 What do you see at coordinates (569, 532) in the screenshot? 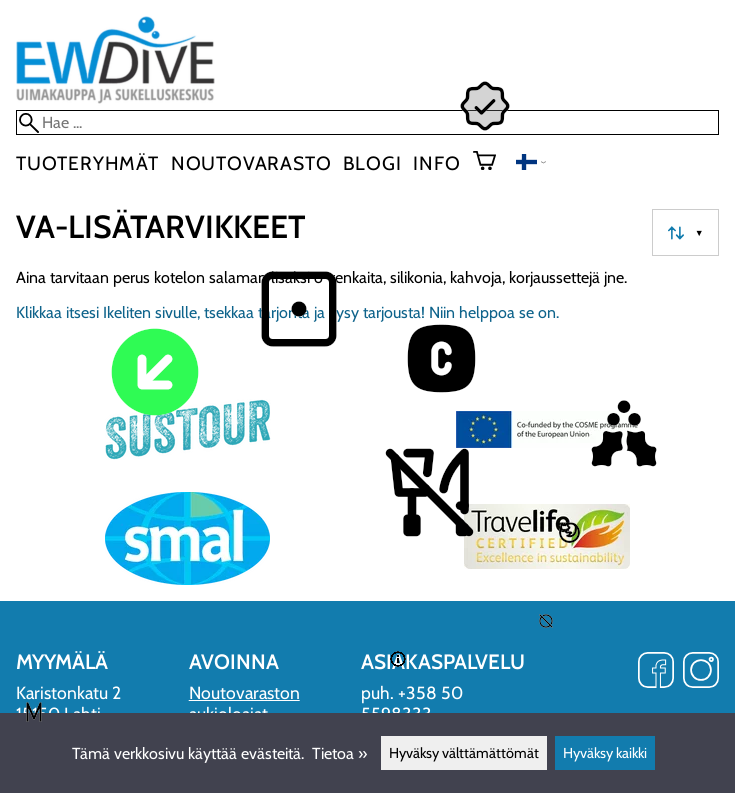
I see `open link in Firefox browser` at bounding box center [569, 532].